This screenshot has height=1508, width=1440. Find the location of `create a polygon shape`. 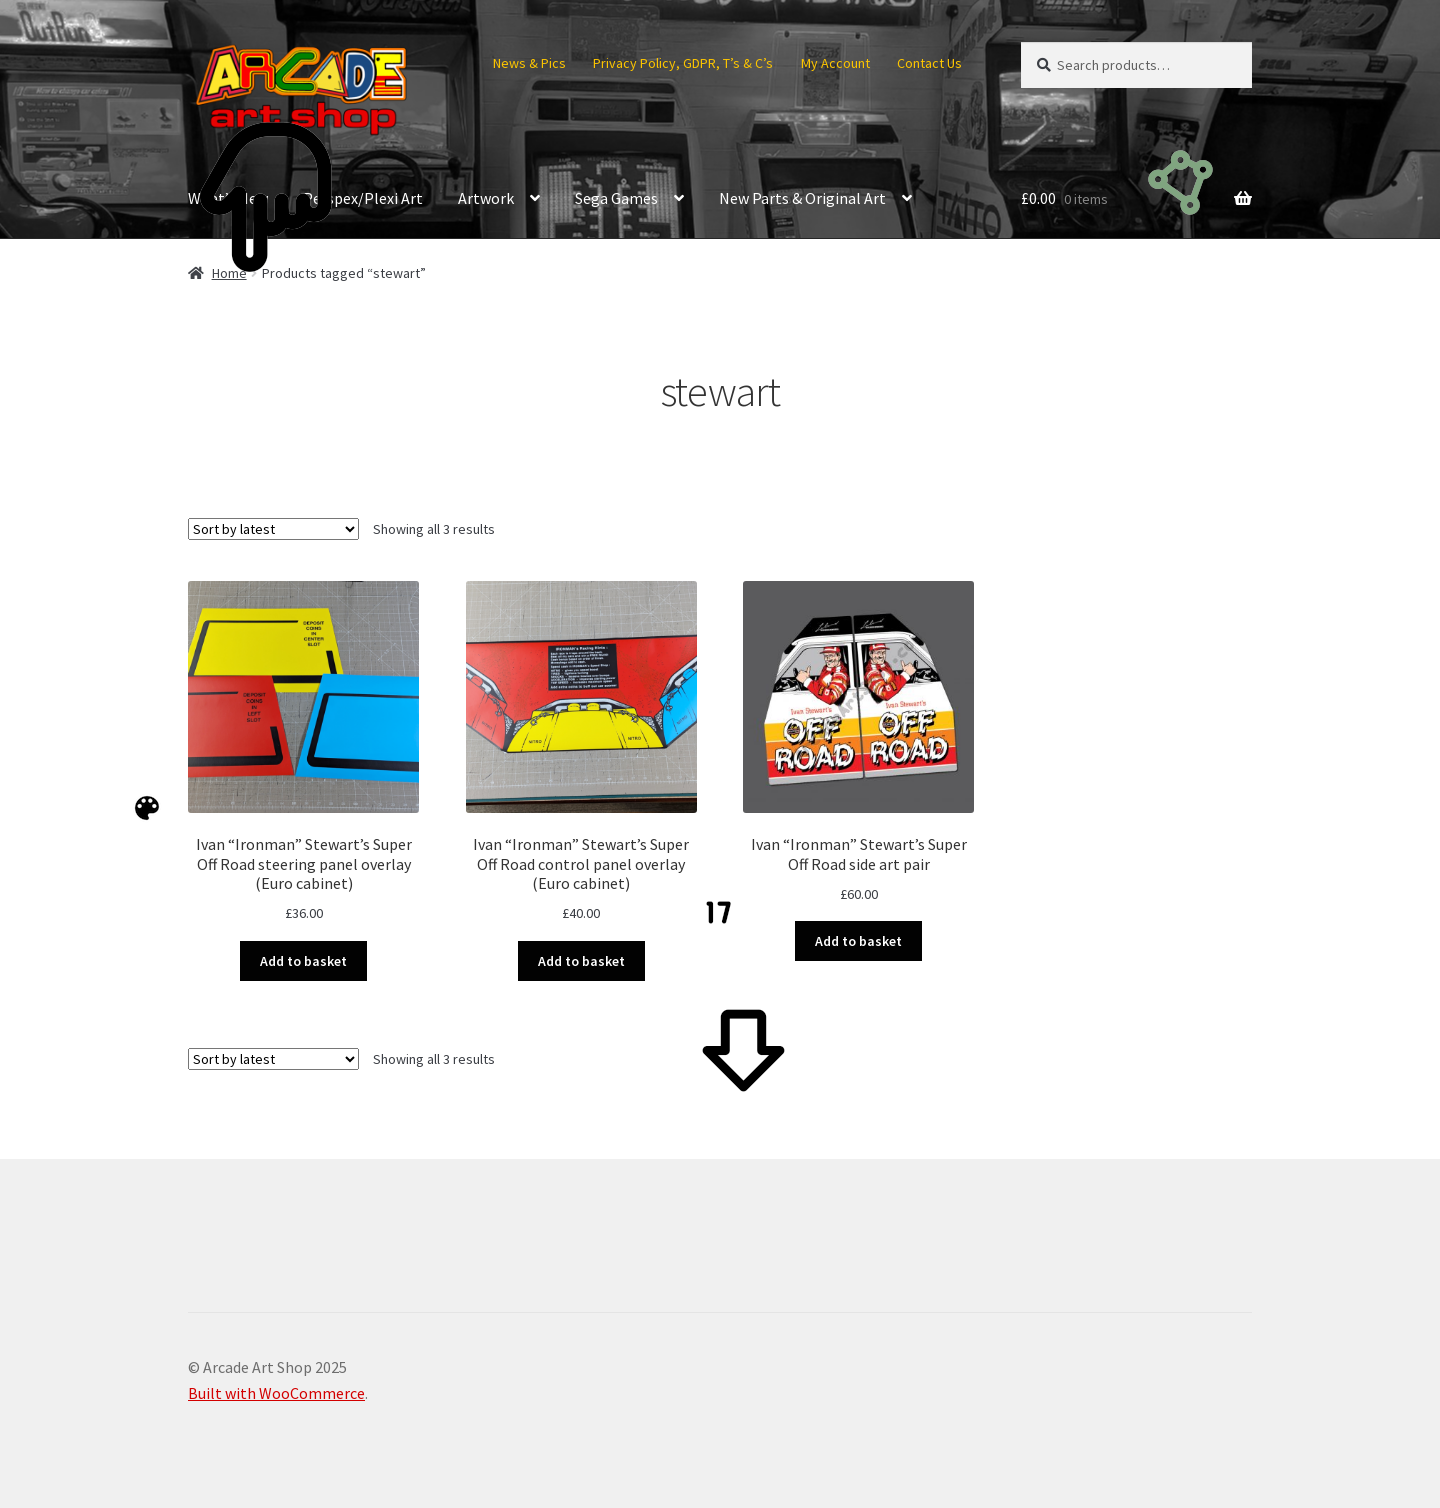

create a polygon shape is located at coordinates (1180, 182).